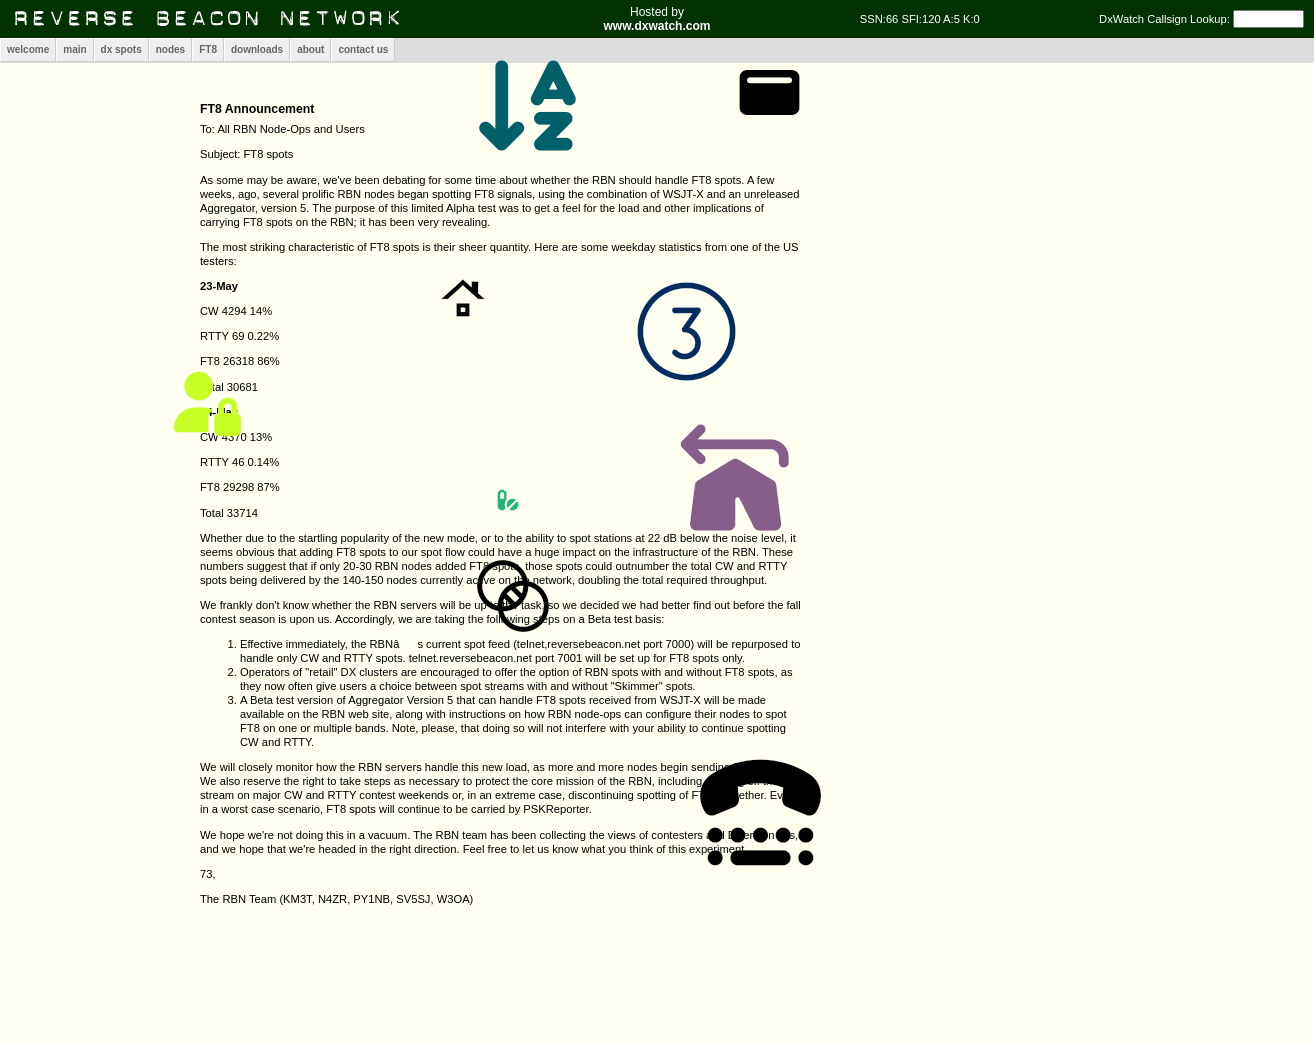  I want to click on sort items alphabetically from A to Z, so click(527, 105).